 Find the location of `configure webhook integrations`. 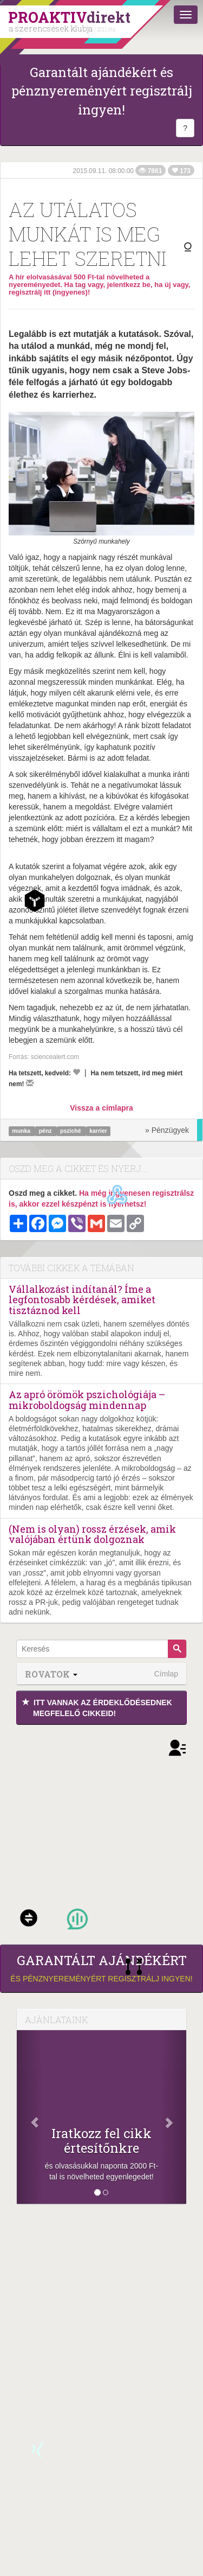

configure webhook integrations is located at coordinates (117, 1195).